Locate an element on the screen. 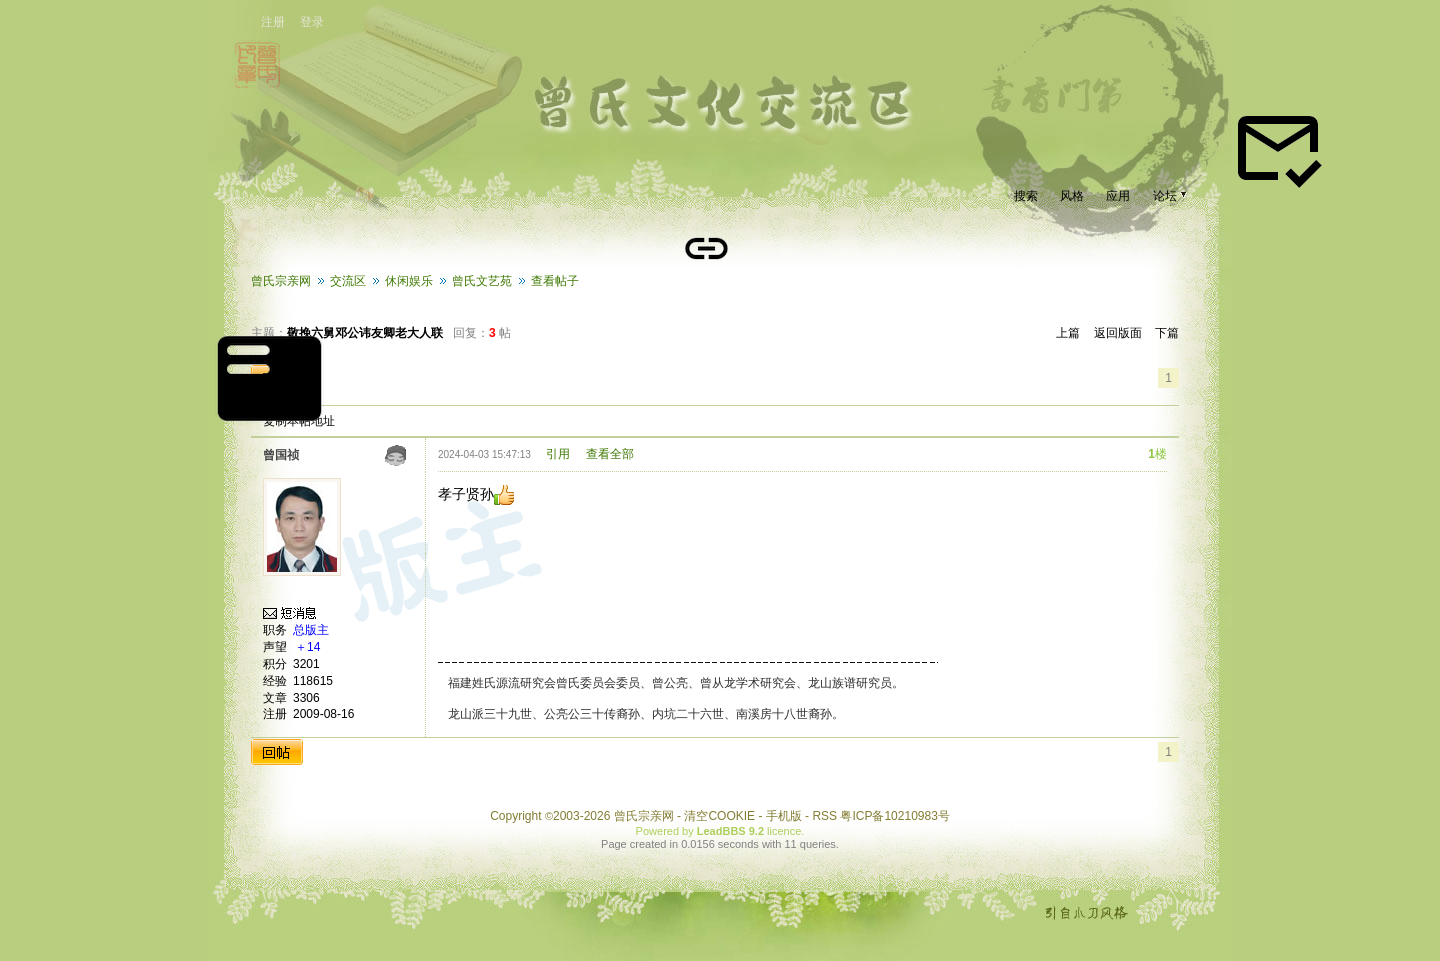 The width and height of the screenshot is (1440, 961). view featured playlist is located at coordinates (269, 378).